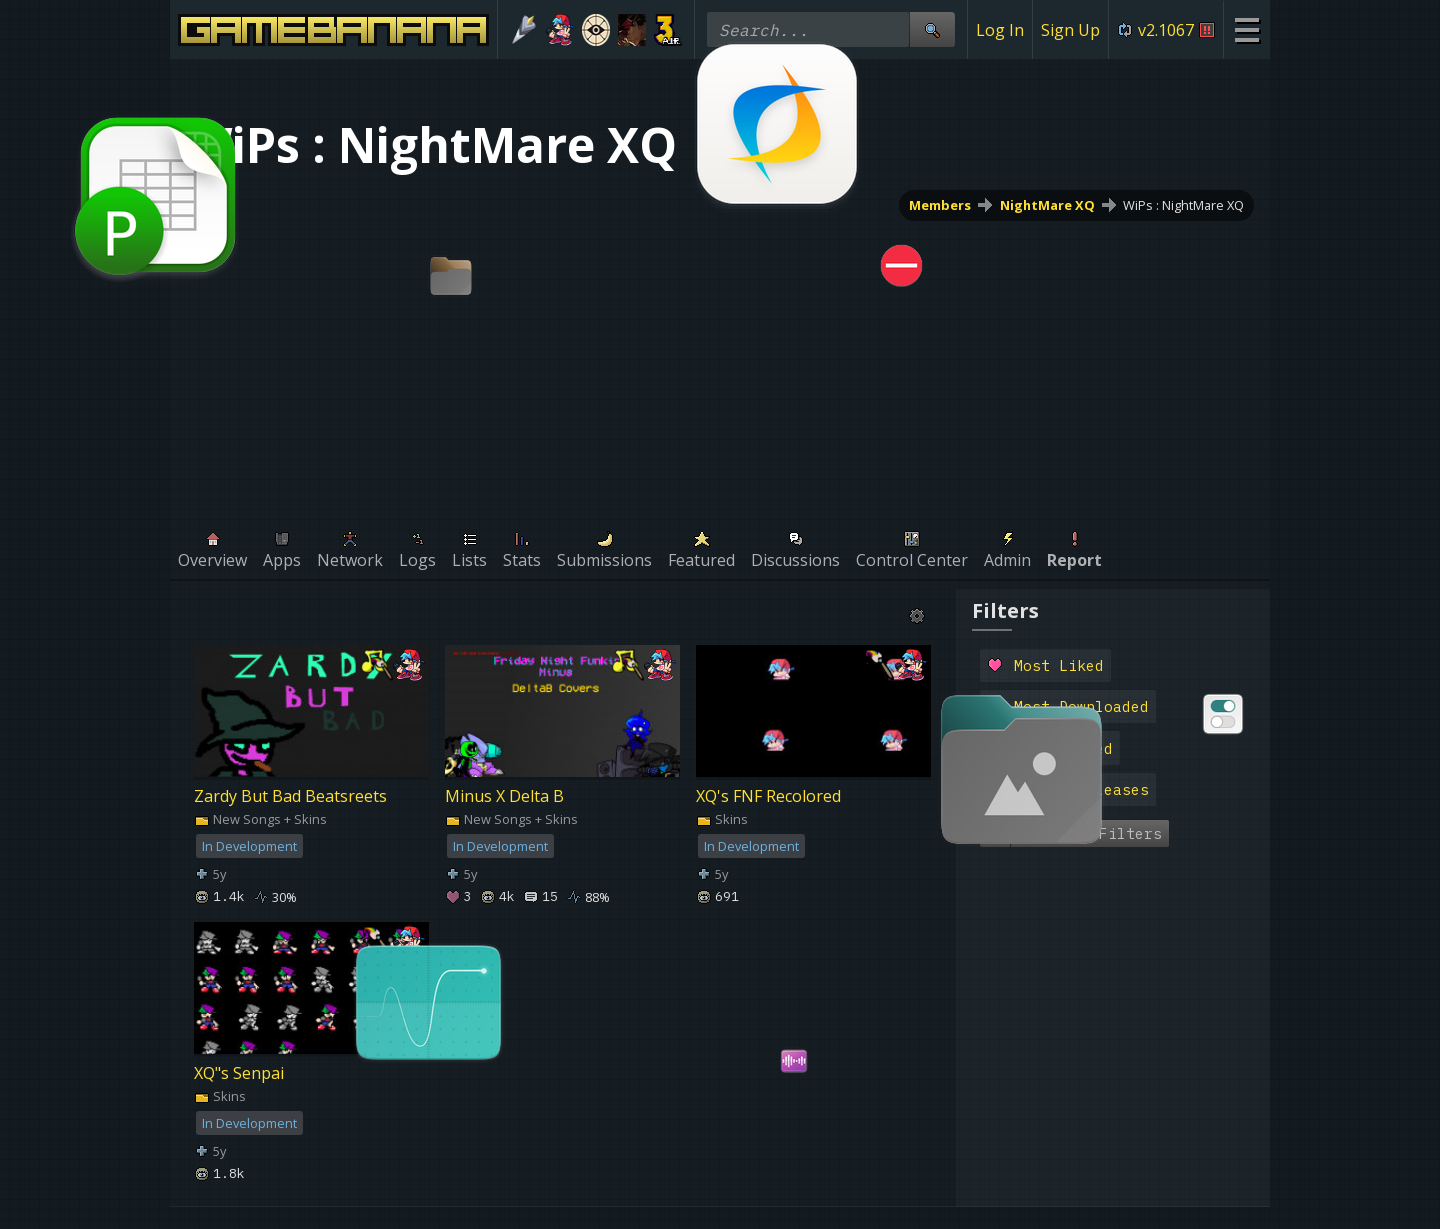 The height and width of the screenshot is (1229, 1440). I want to click on open CrossOver app to run Windows software, so click(777, 124).